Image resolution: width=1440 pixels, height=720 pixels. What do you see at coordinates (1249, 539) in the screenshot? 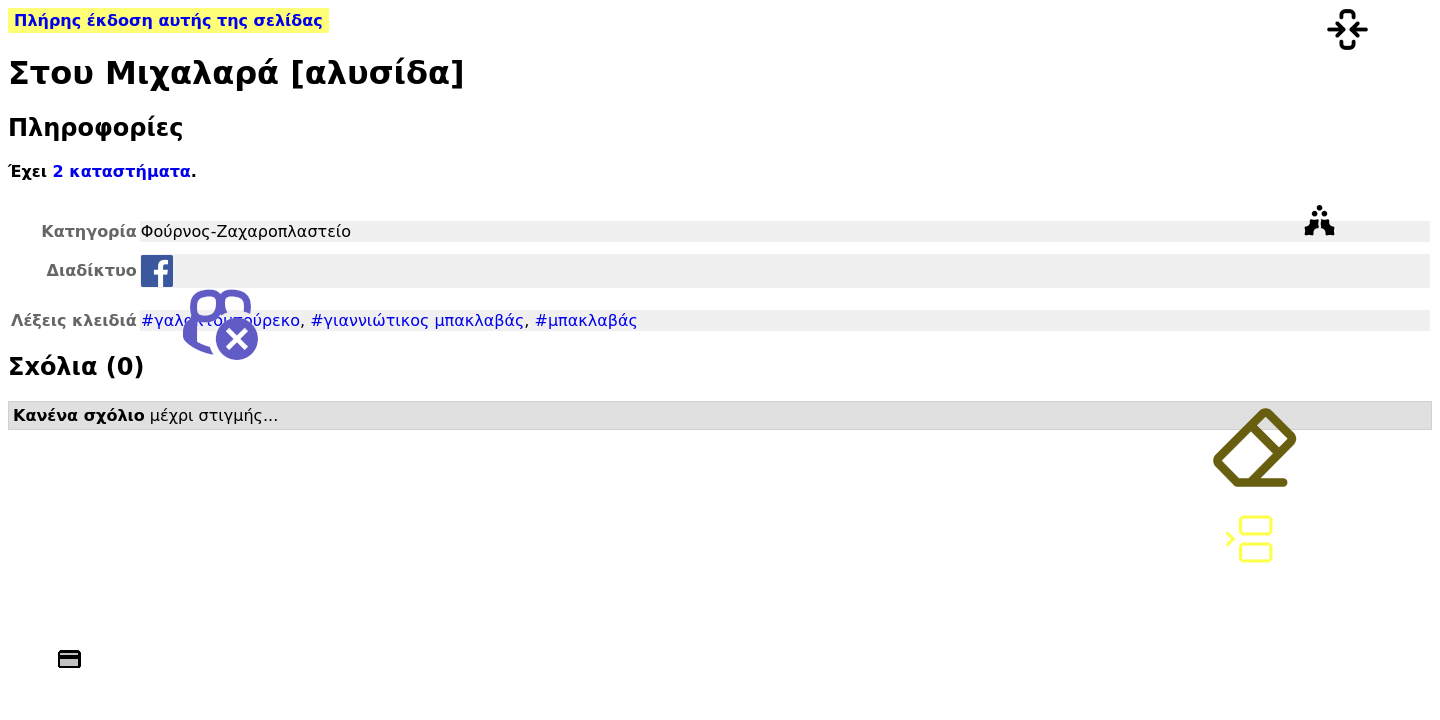
I see `insert a new item between existing elements` at bounding box center [1249, 539].